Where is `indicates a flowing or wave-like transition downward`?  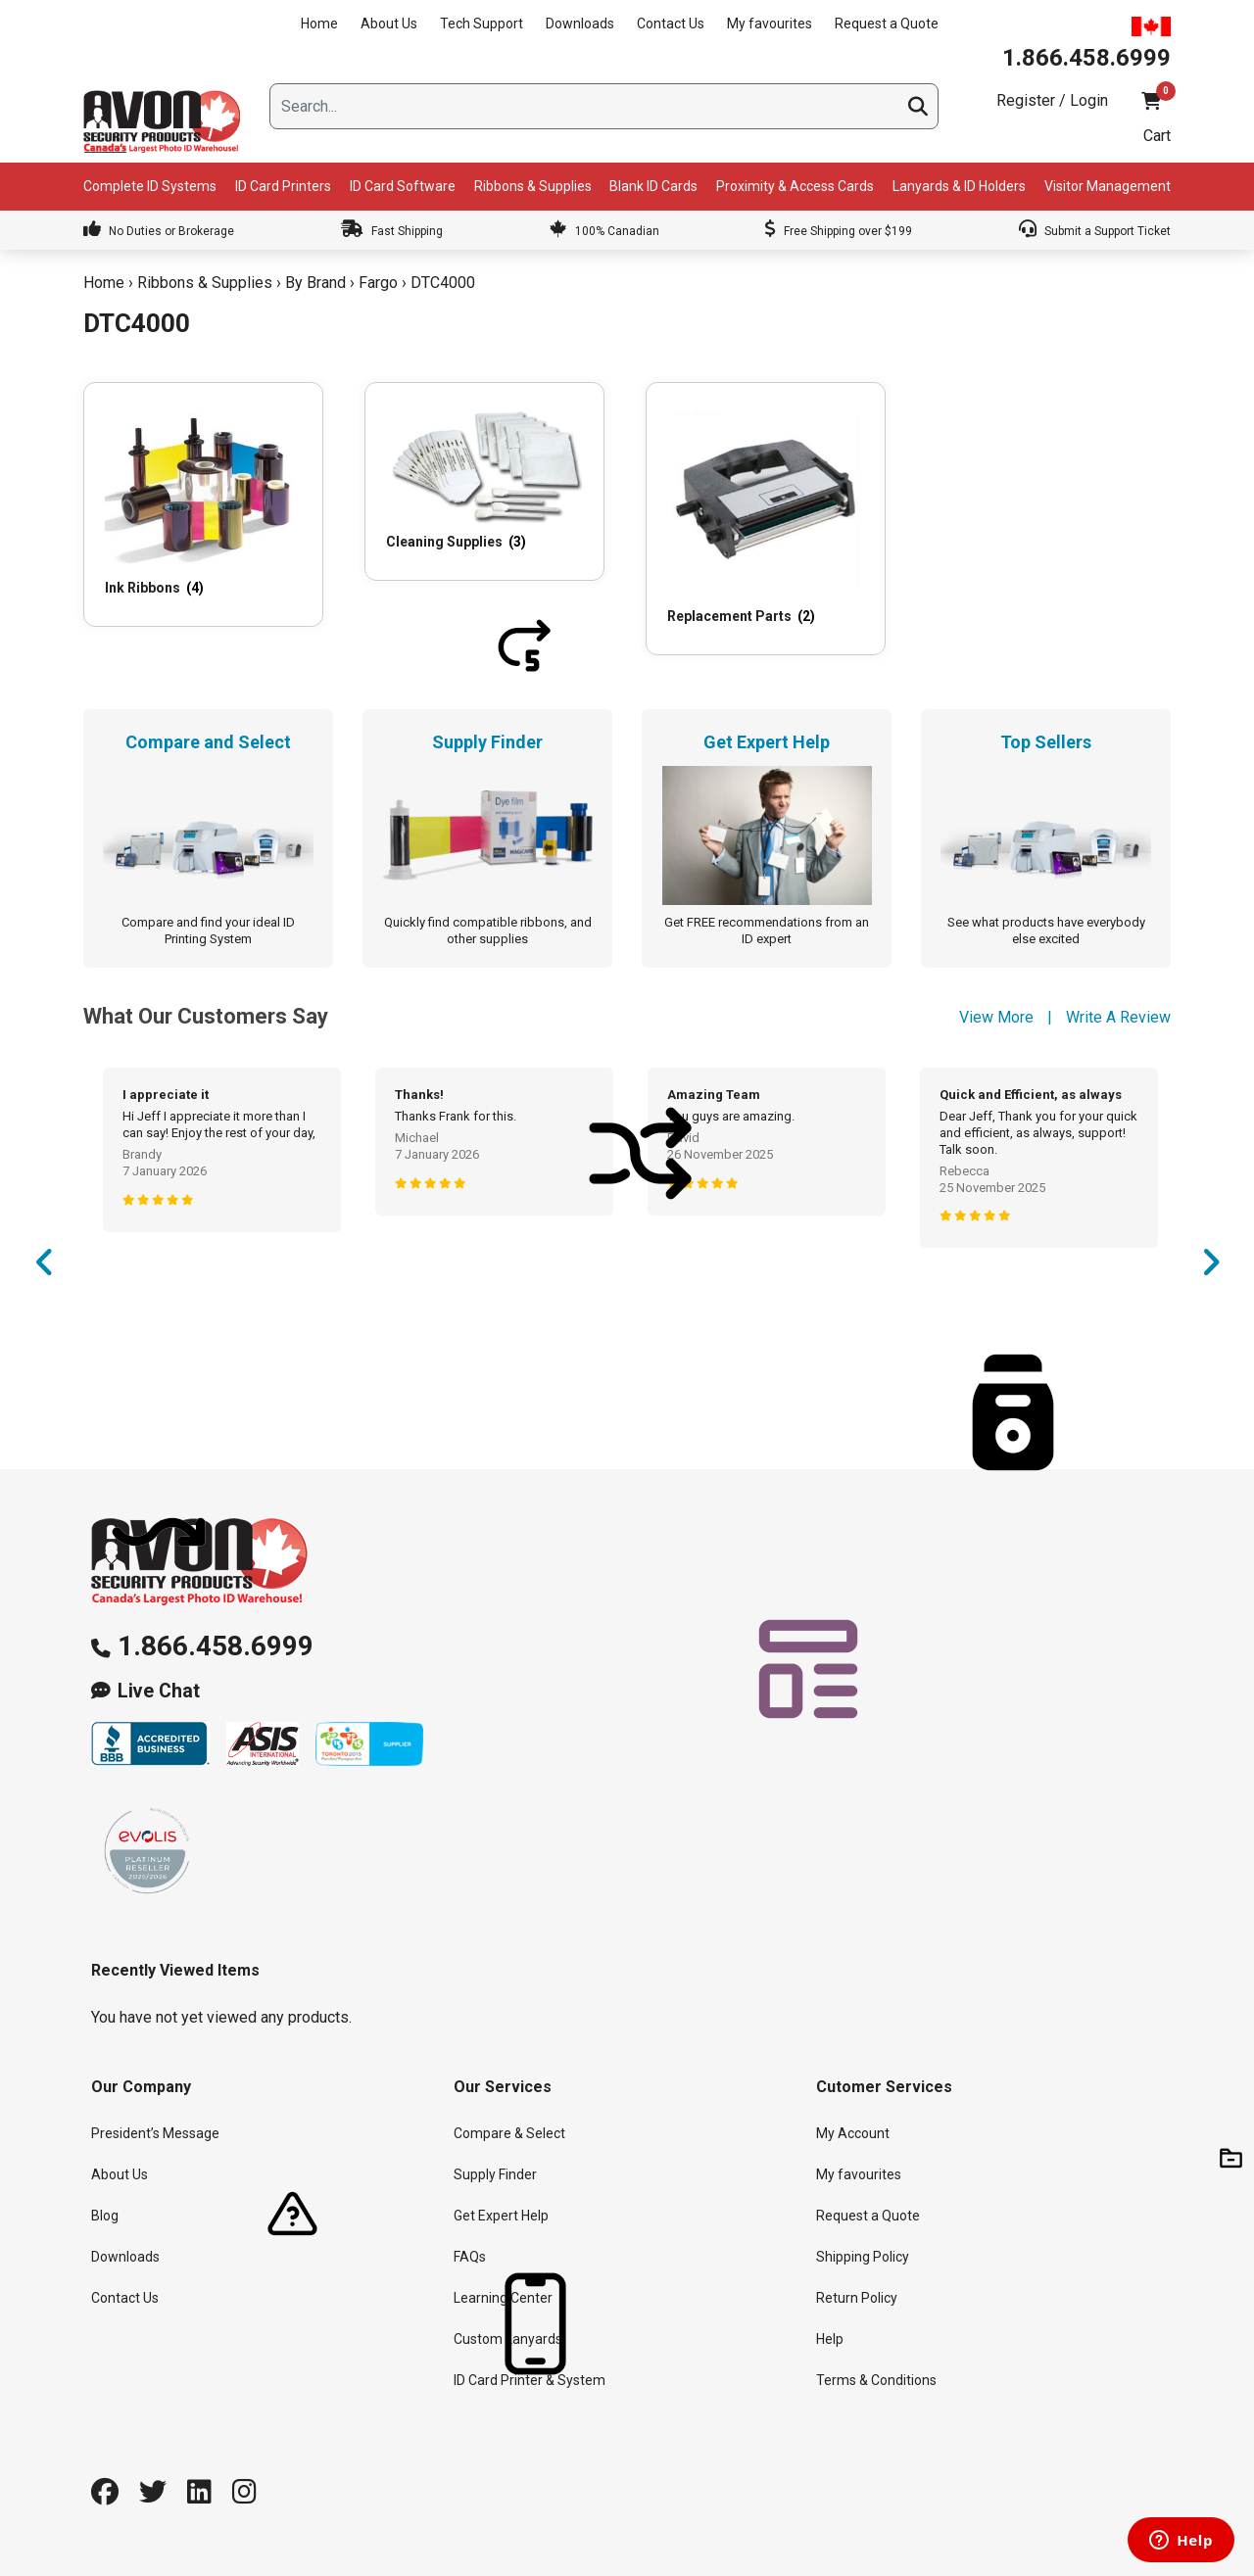 indicates a flowing or wave-like transition downward is located at coordinates (159, 1532).